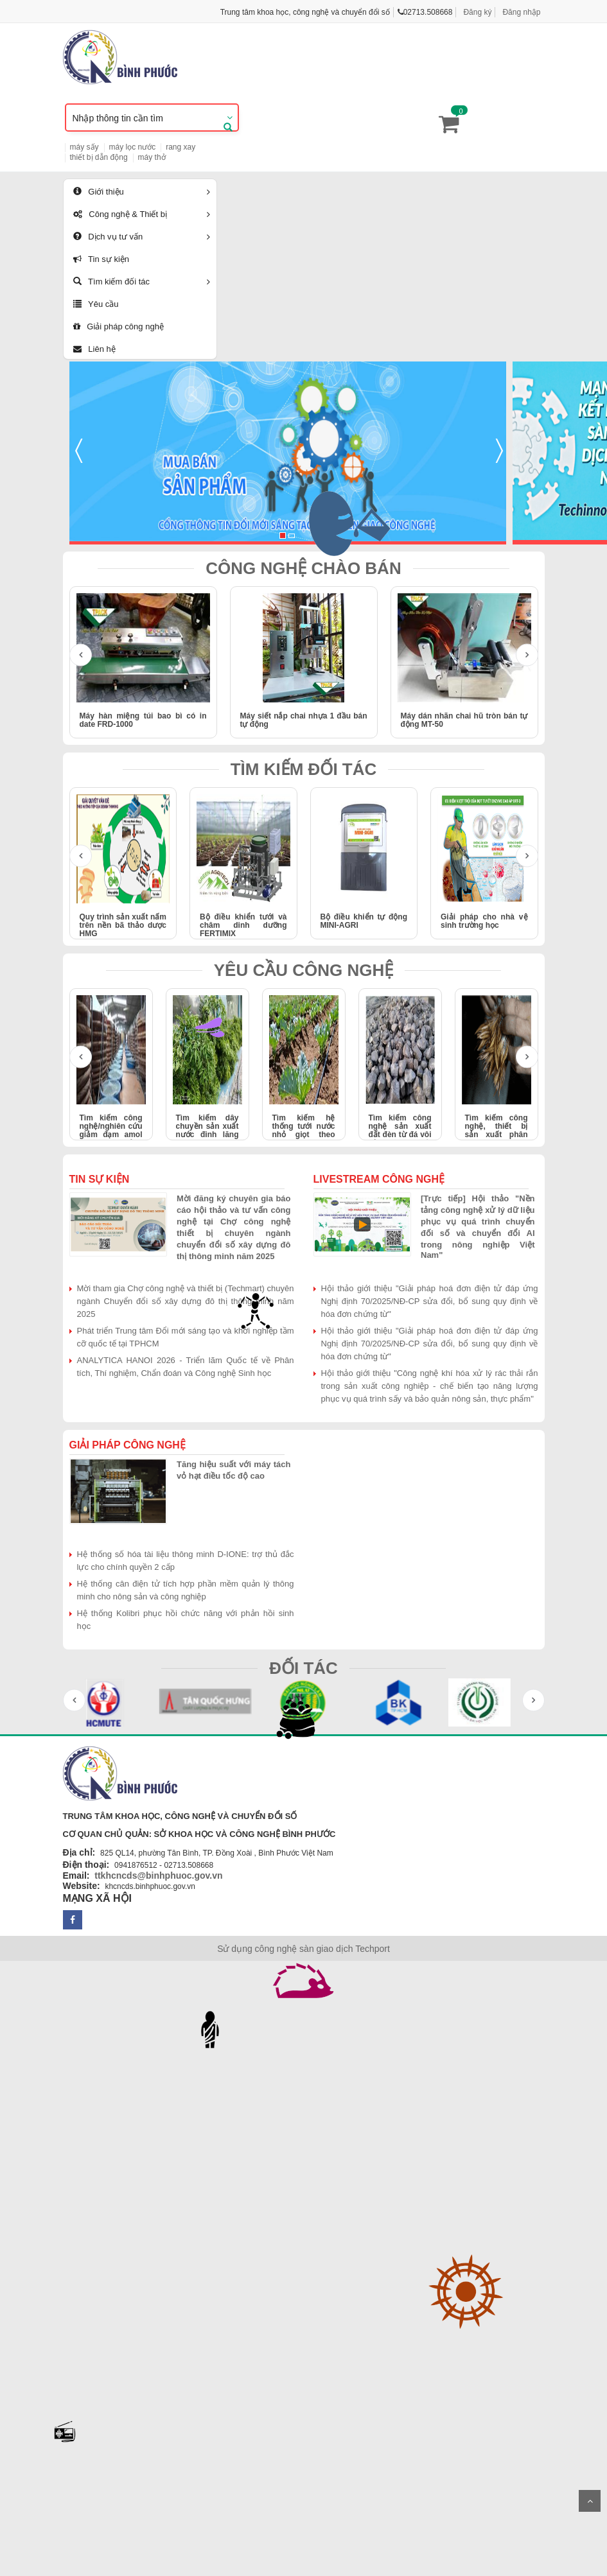  I want to click on sun or light-based ability icon in a game interface, so click(466, 2292).